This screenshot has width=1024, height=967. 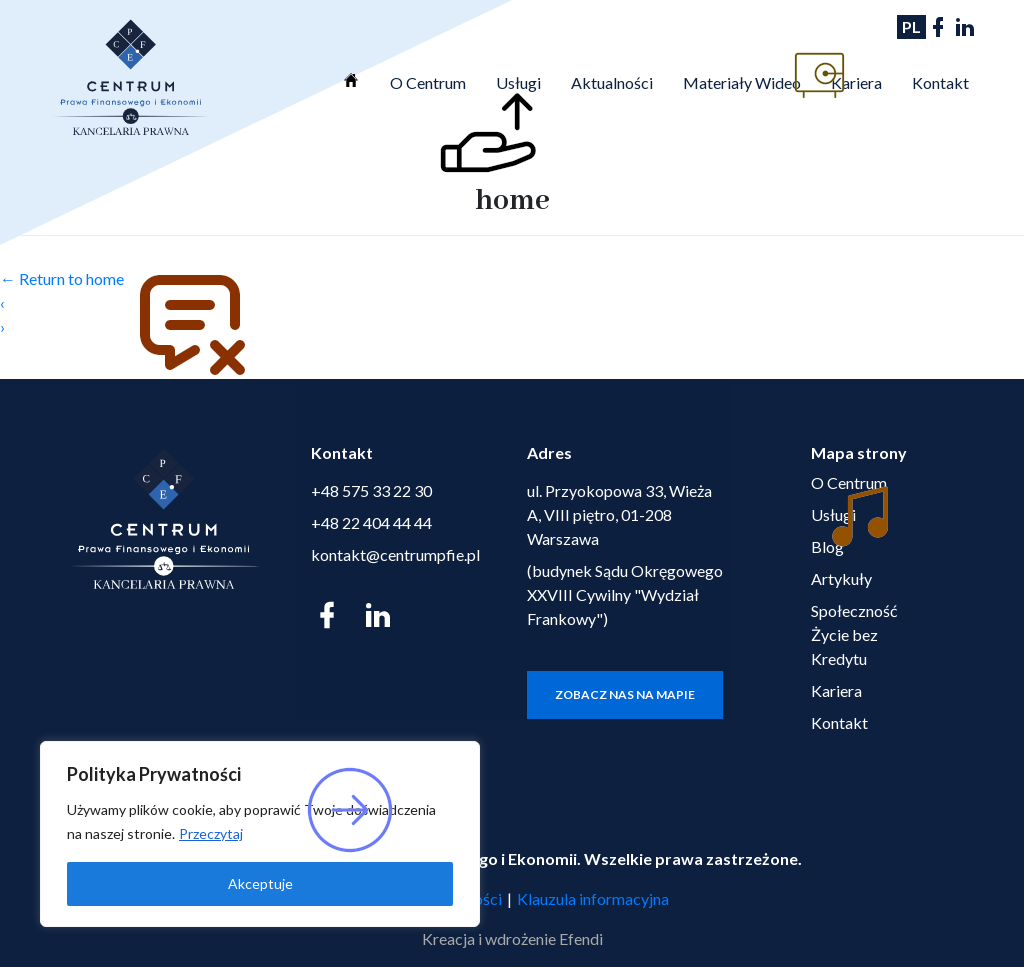 I want to click on upload or send via hand gesture, so click(x=491, y=137).